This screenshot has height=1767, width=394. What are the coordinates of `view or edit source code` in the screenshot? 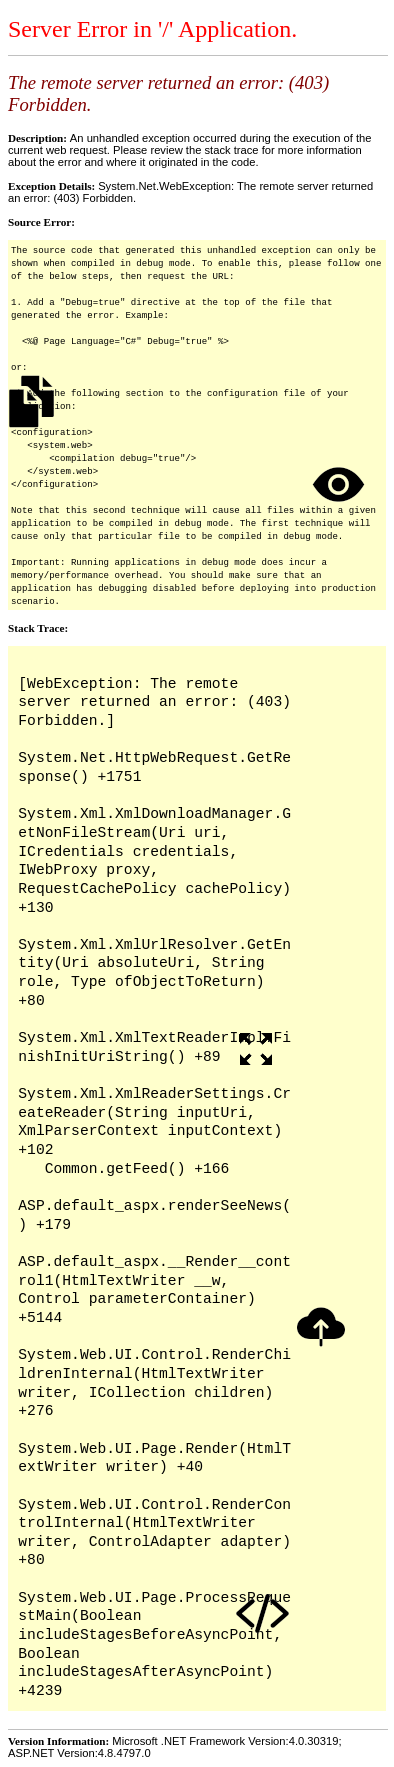 It's located at (262, 1613).